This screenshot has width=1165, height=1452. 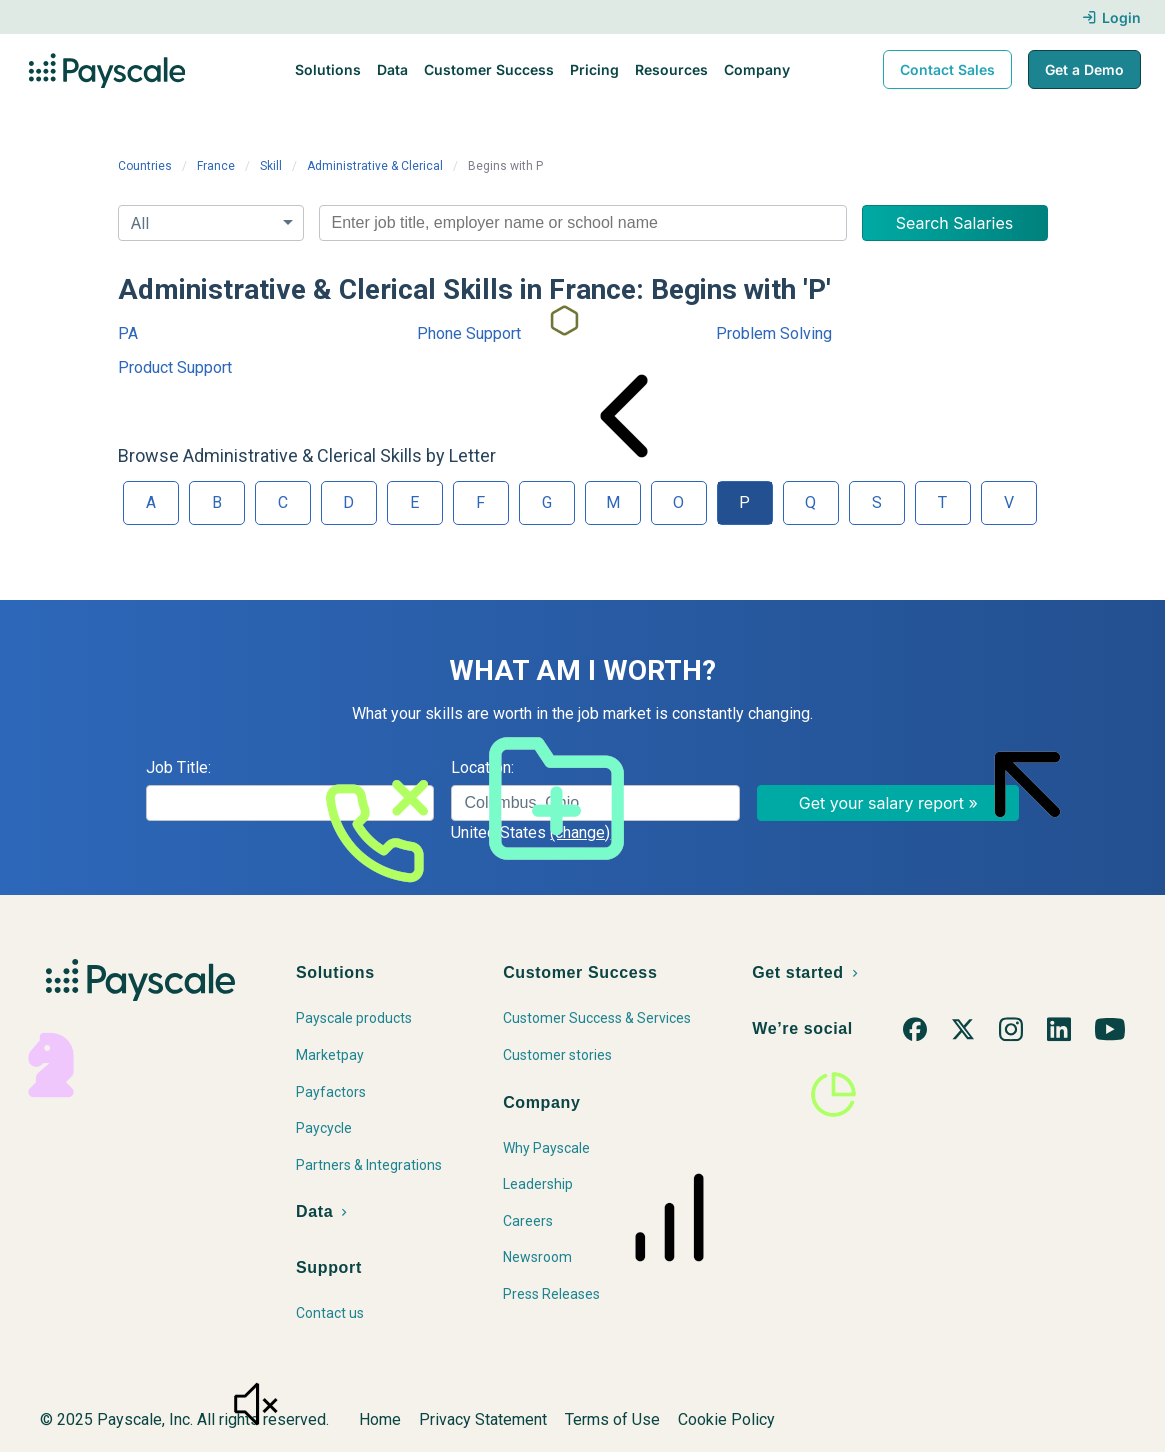 What do you see at coordinates (564, 320) in the screenshot?
I see `indicates a modular or honeycomb-style layout option` at bounding box center [564, 320].